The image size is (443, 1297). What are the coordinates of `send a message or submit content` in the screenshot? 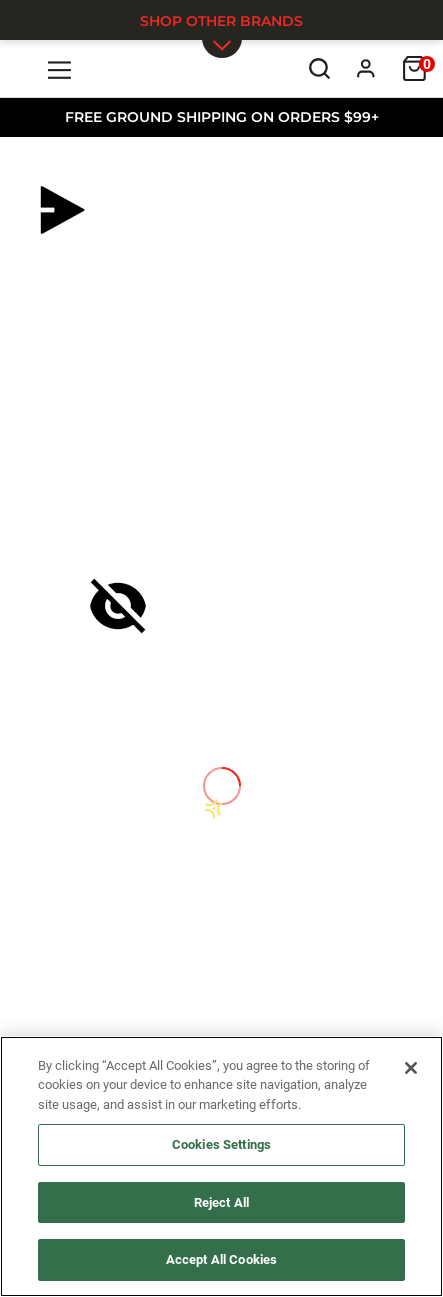 It's located at (61, 210).